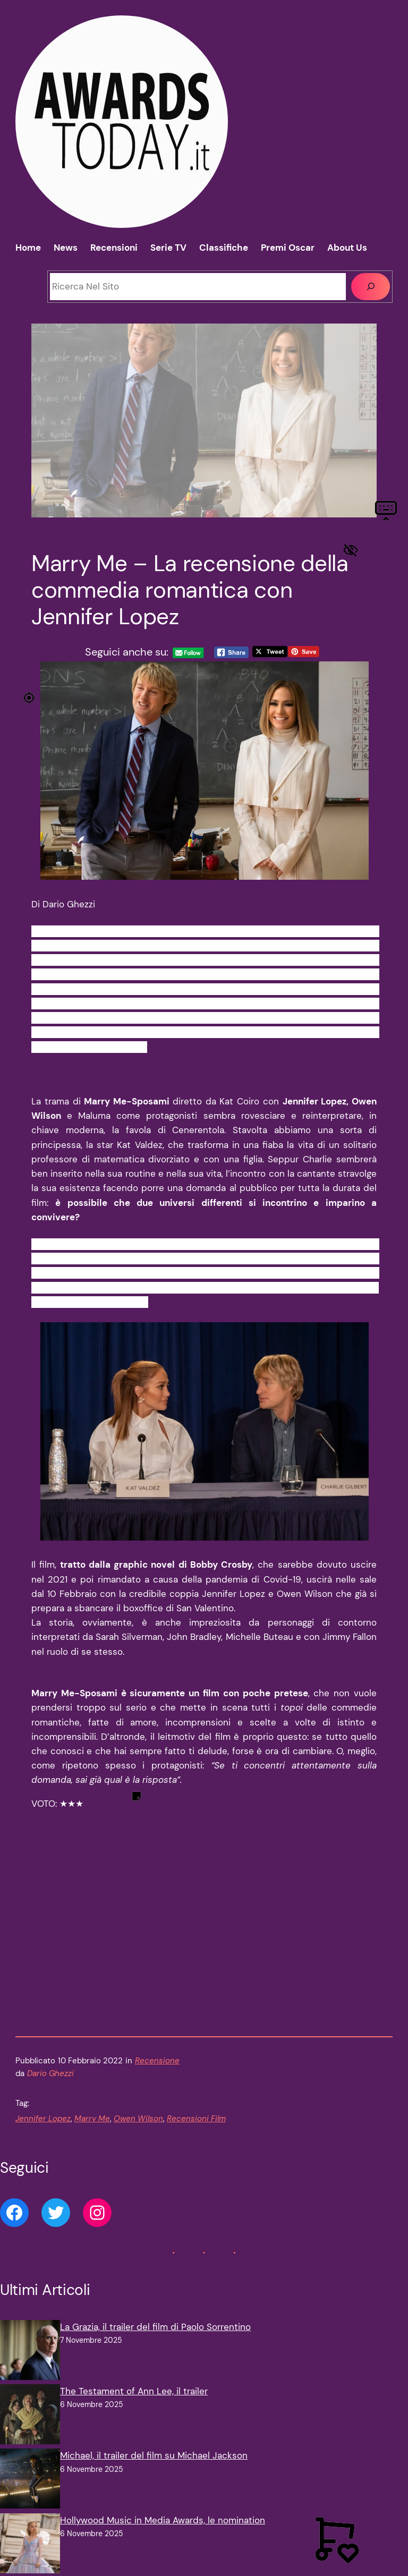  I want to click on hide password or sensitive content, so click(351, 550).